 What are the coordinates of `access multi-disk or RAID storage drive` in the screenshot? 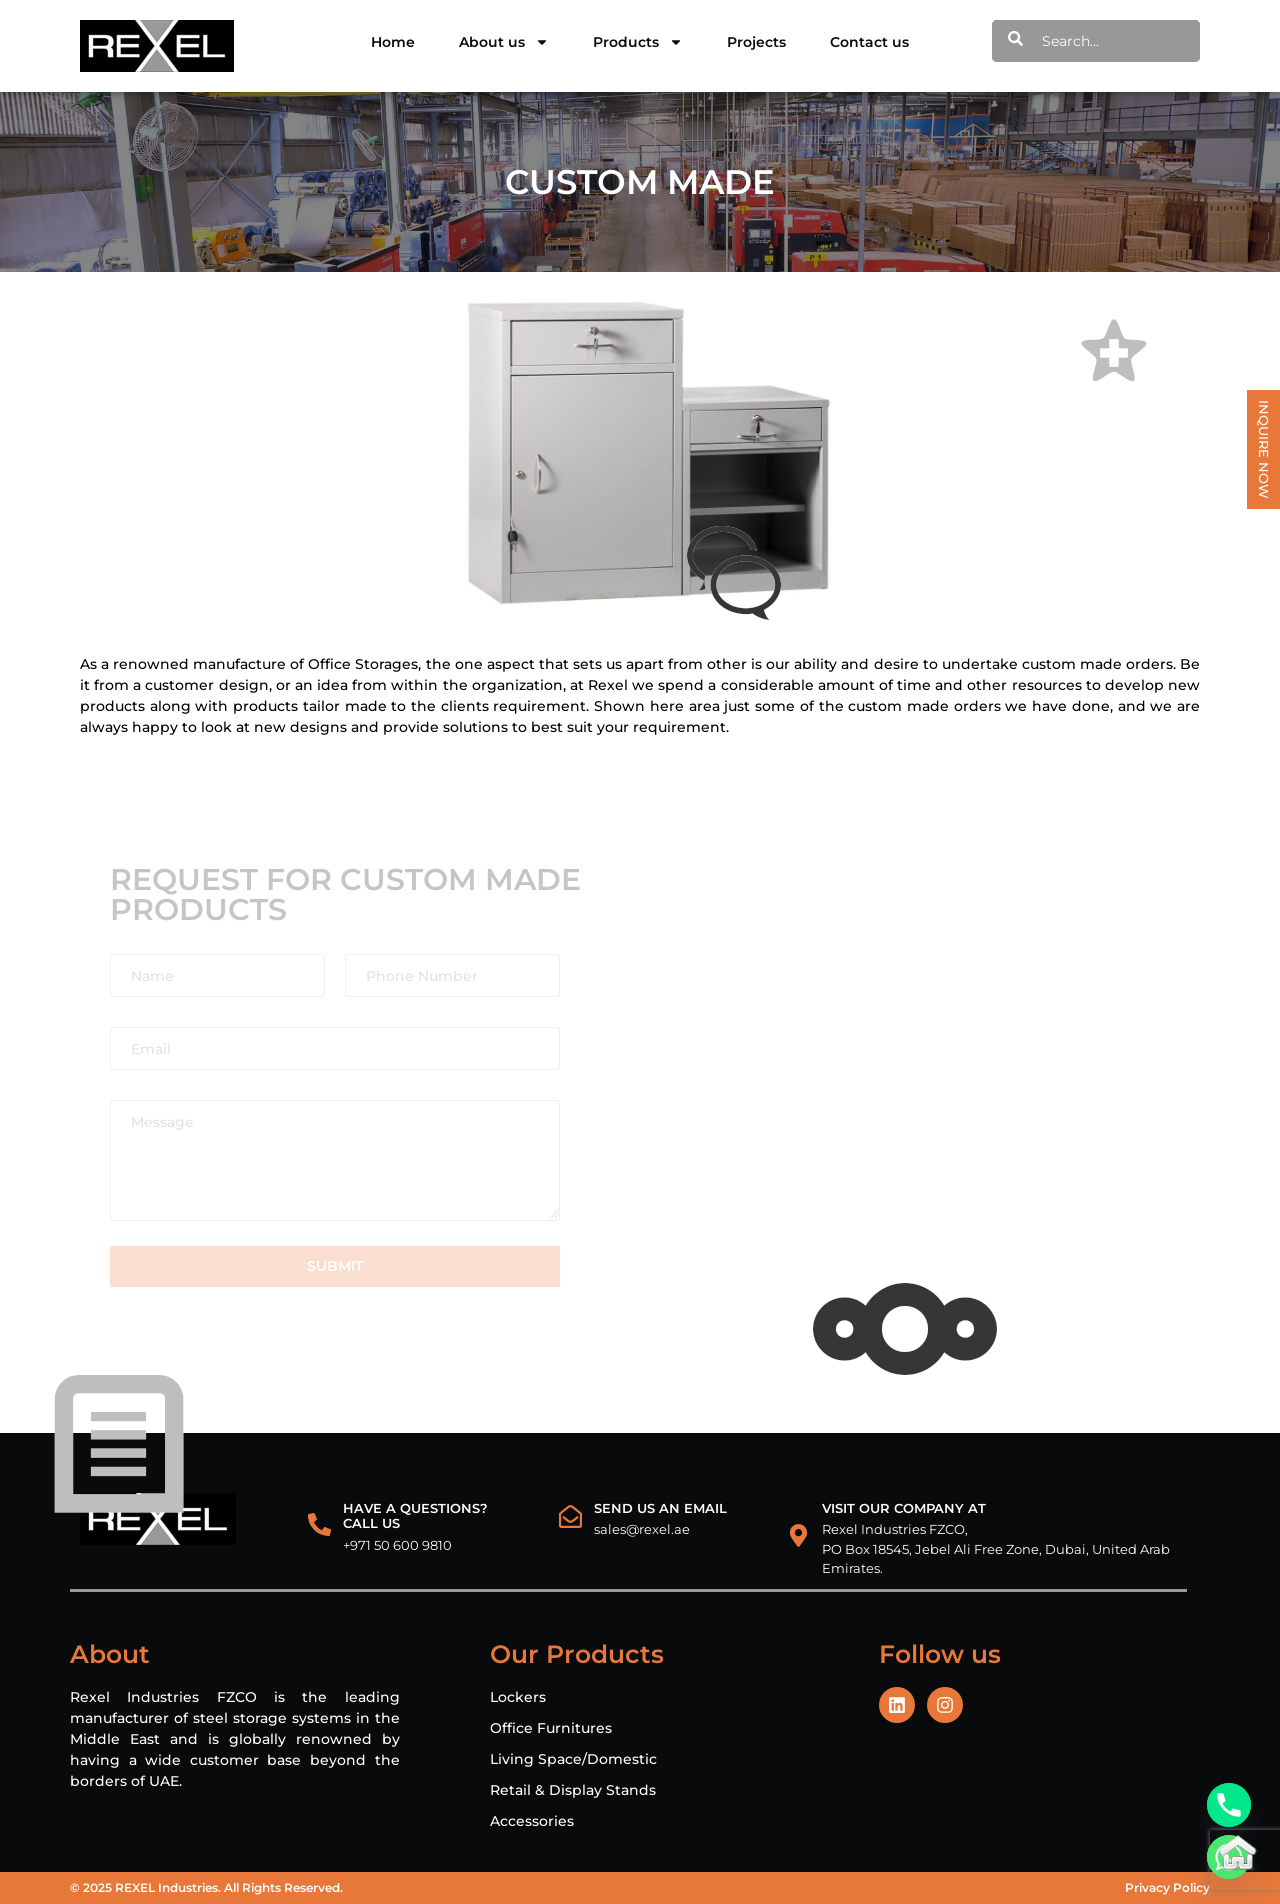 It's located at (118, 1448).